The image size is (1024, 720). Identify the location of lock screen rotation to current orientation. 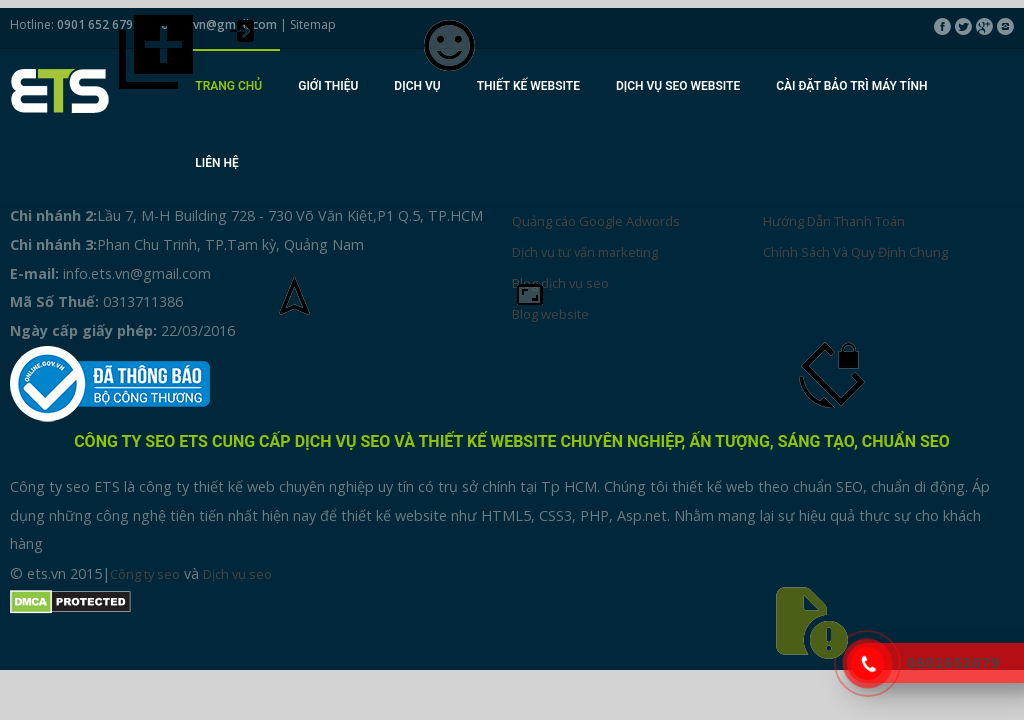
(833, 374).